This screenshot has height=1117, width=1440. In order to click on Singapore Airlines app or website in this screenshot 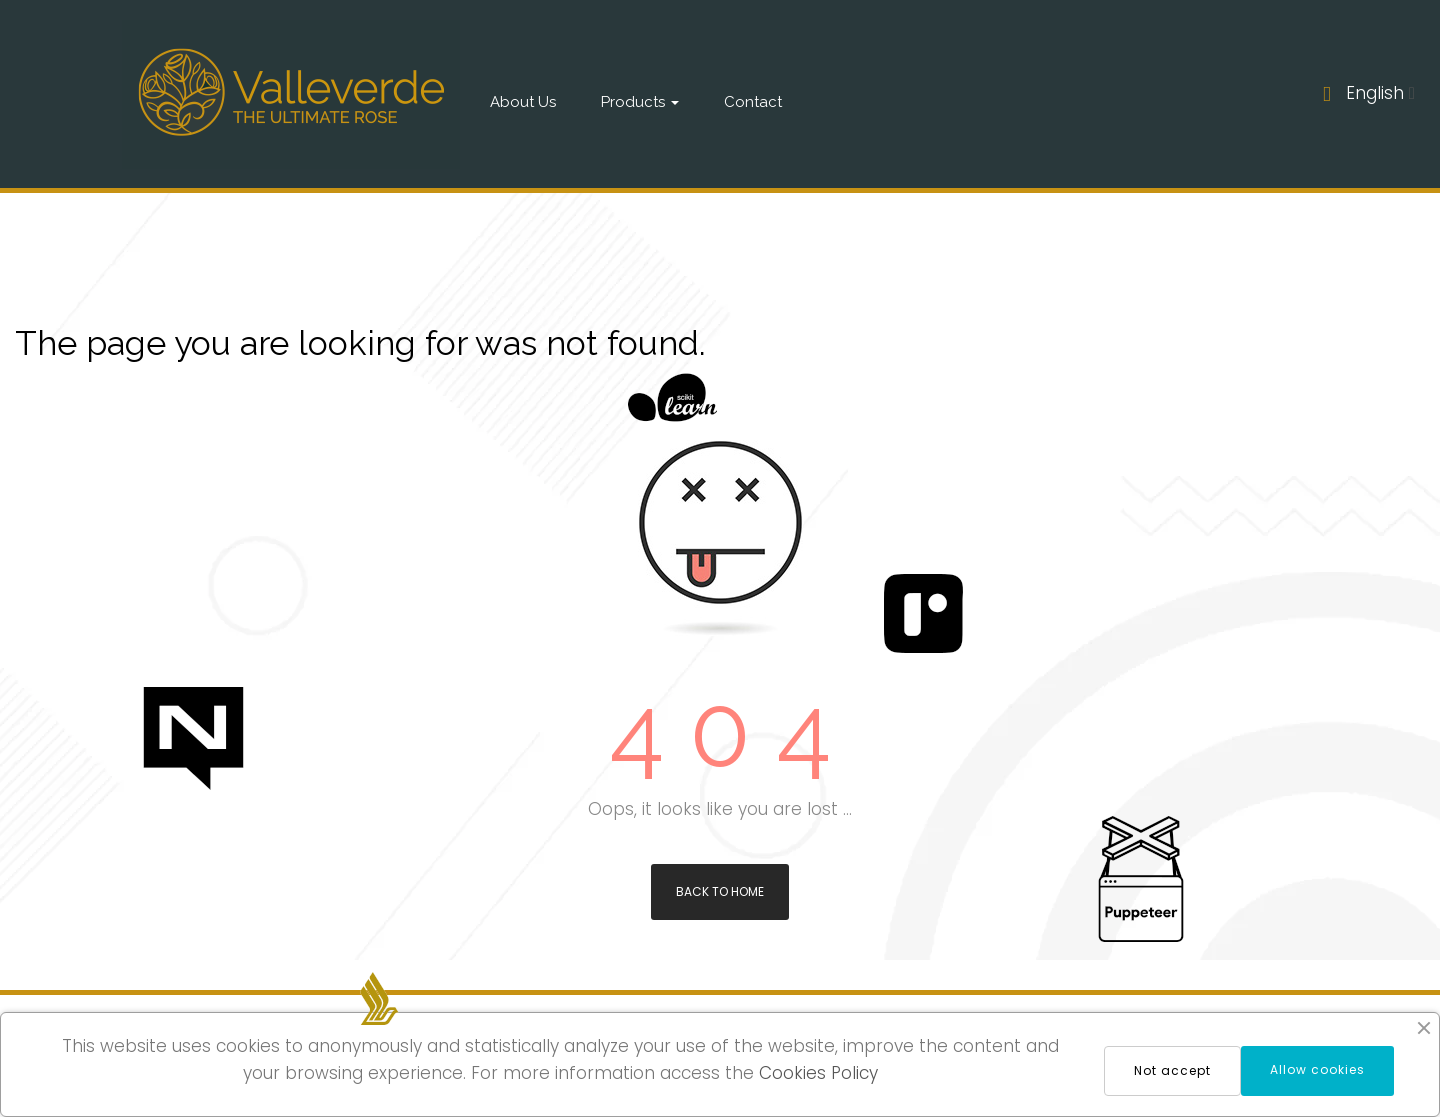, I will do `click(379, 998)`.